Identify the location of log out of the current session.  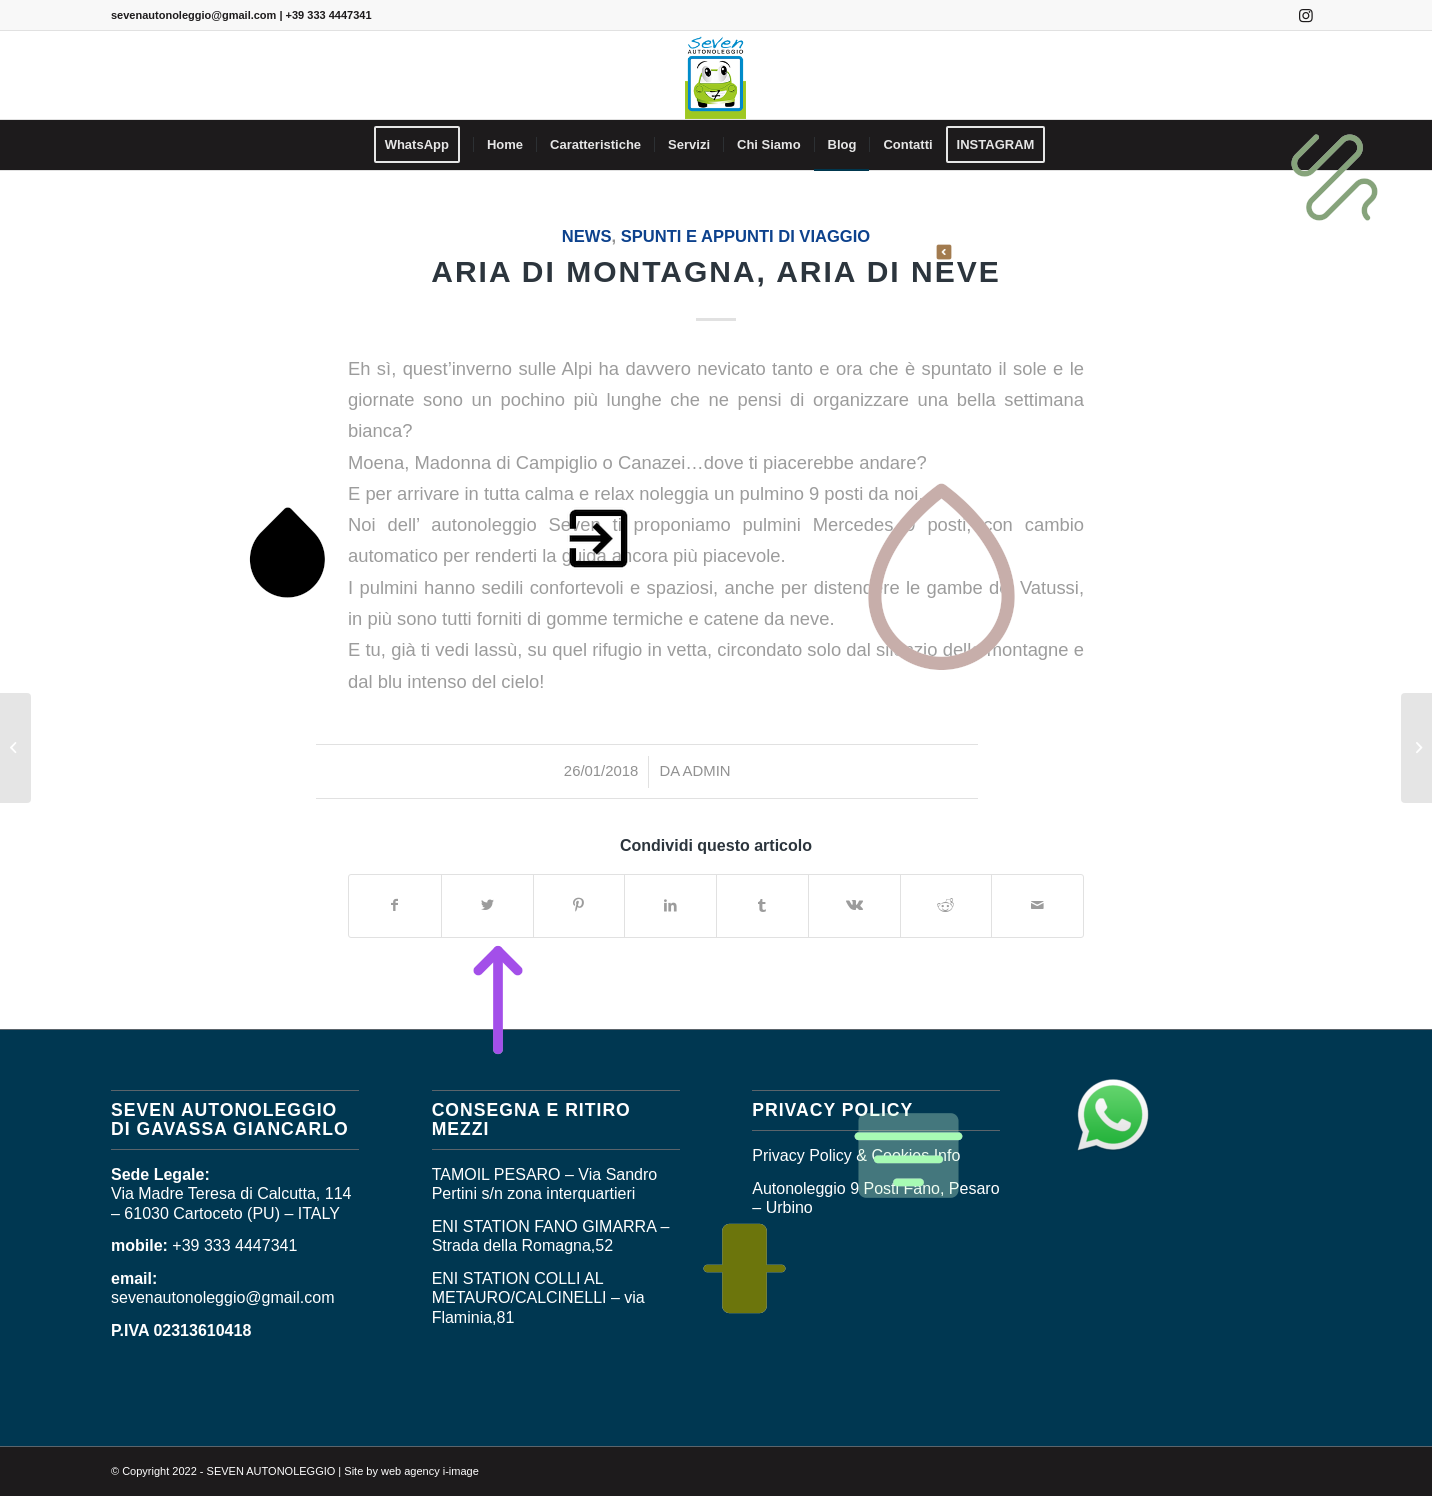
(598, 538).